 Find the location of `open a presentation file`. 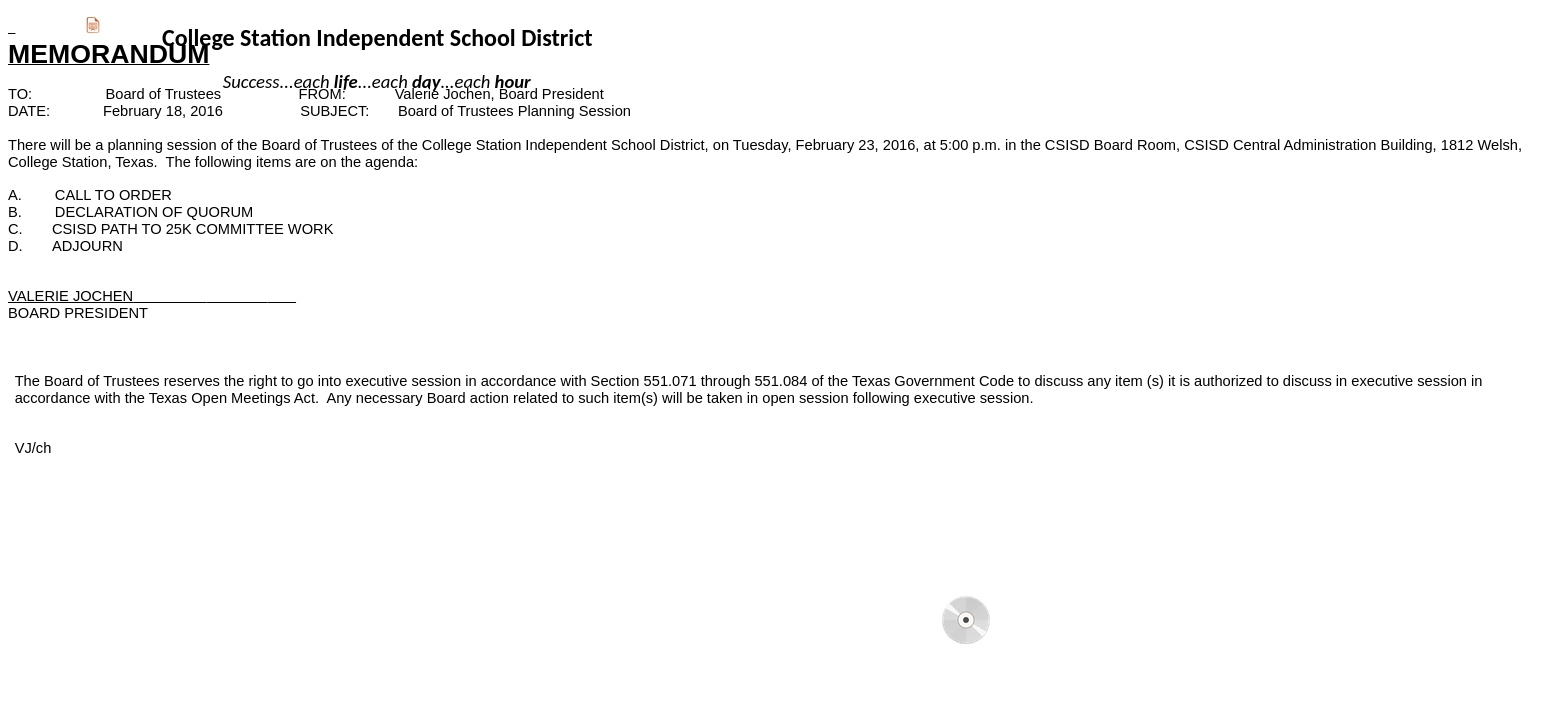

open a presentation file is located at coordinates (93, 25).